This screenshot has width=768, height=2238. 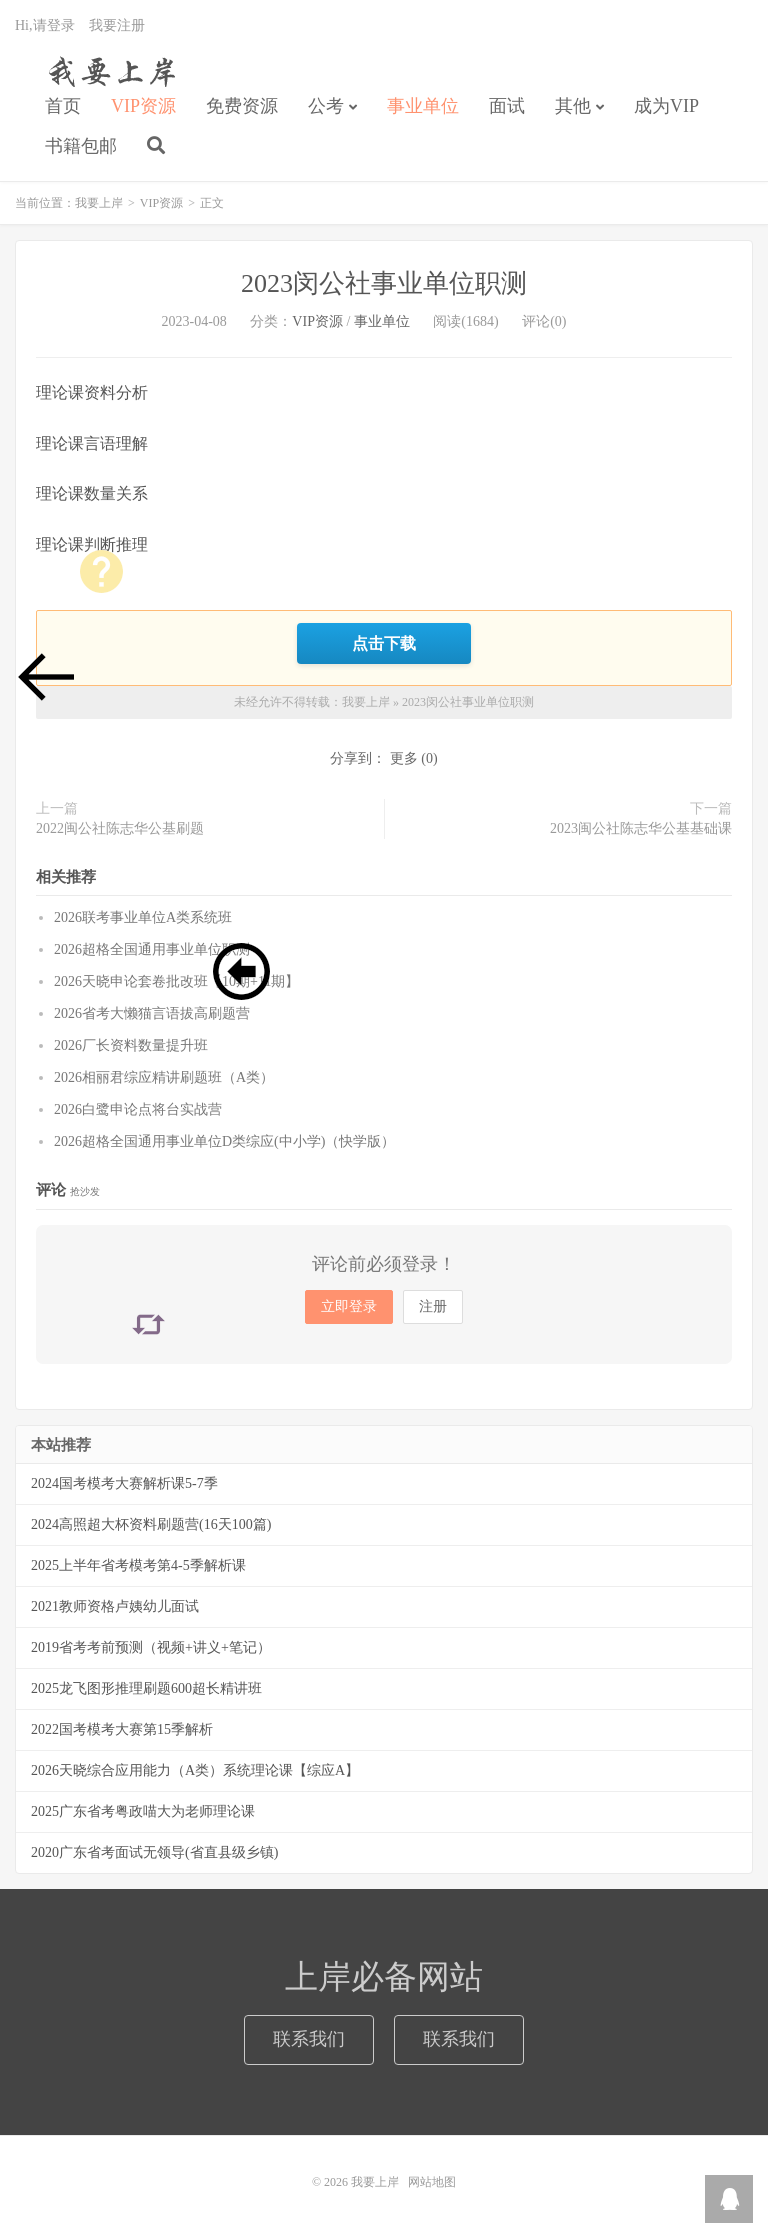 I want to click on repost or share this content, so click(x=148, y=1324).